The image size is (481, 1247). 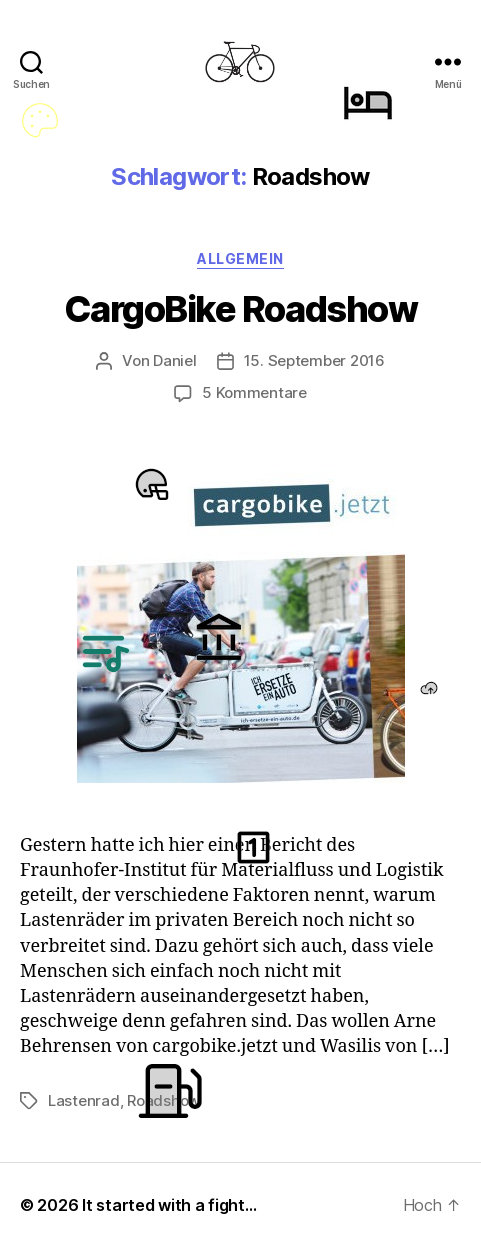 I want to click on upload file to cloud storage, so click(x=429, y=688).